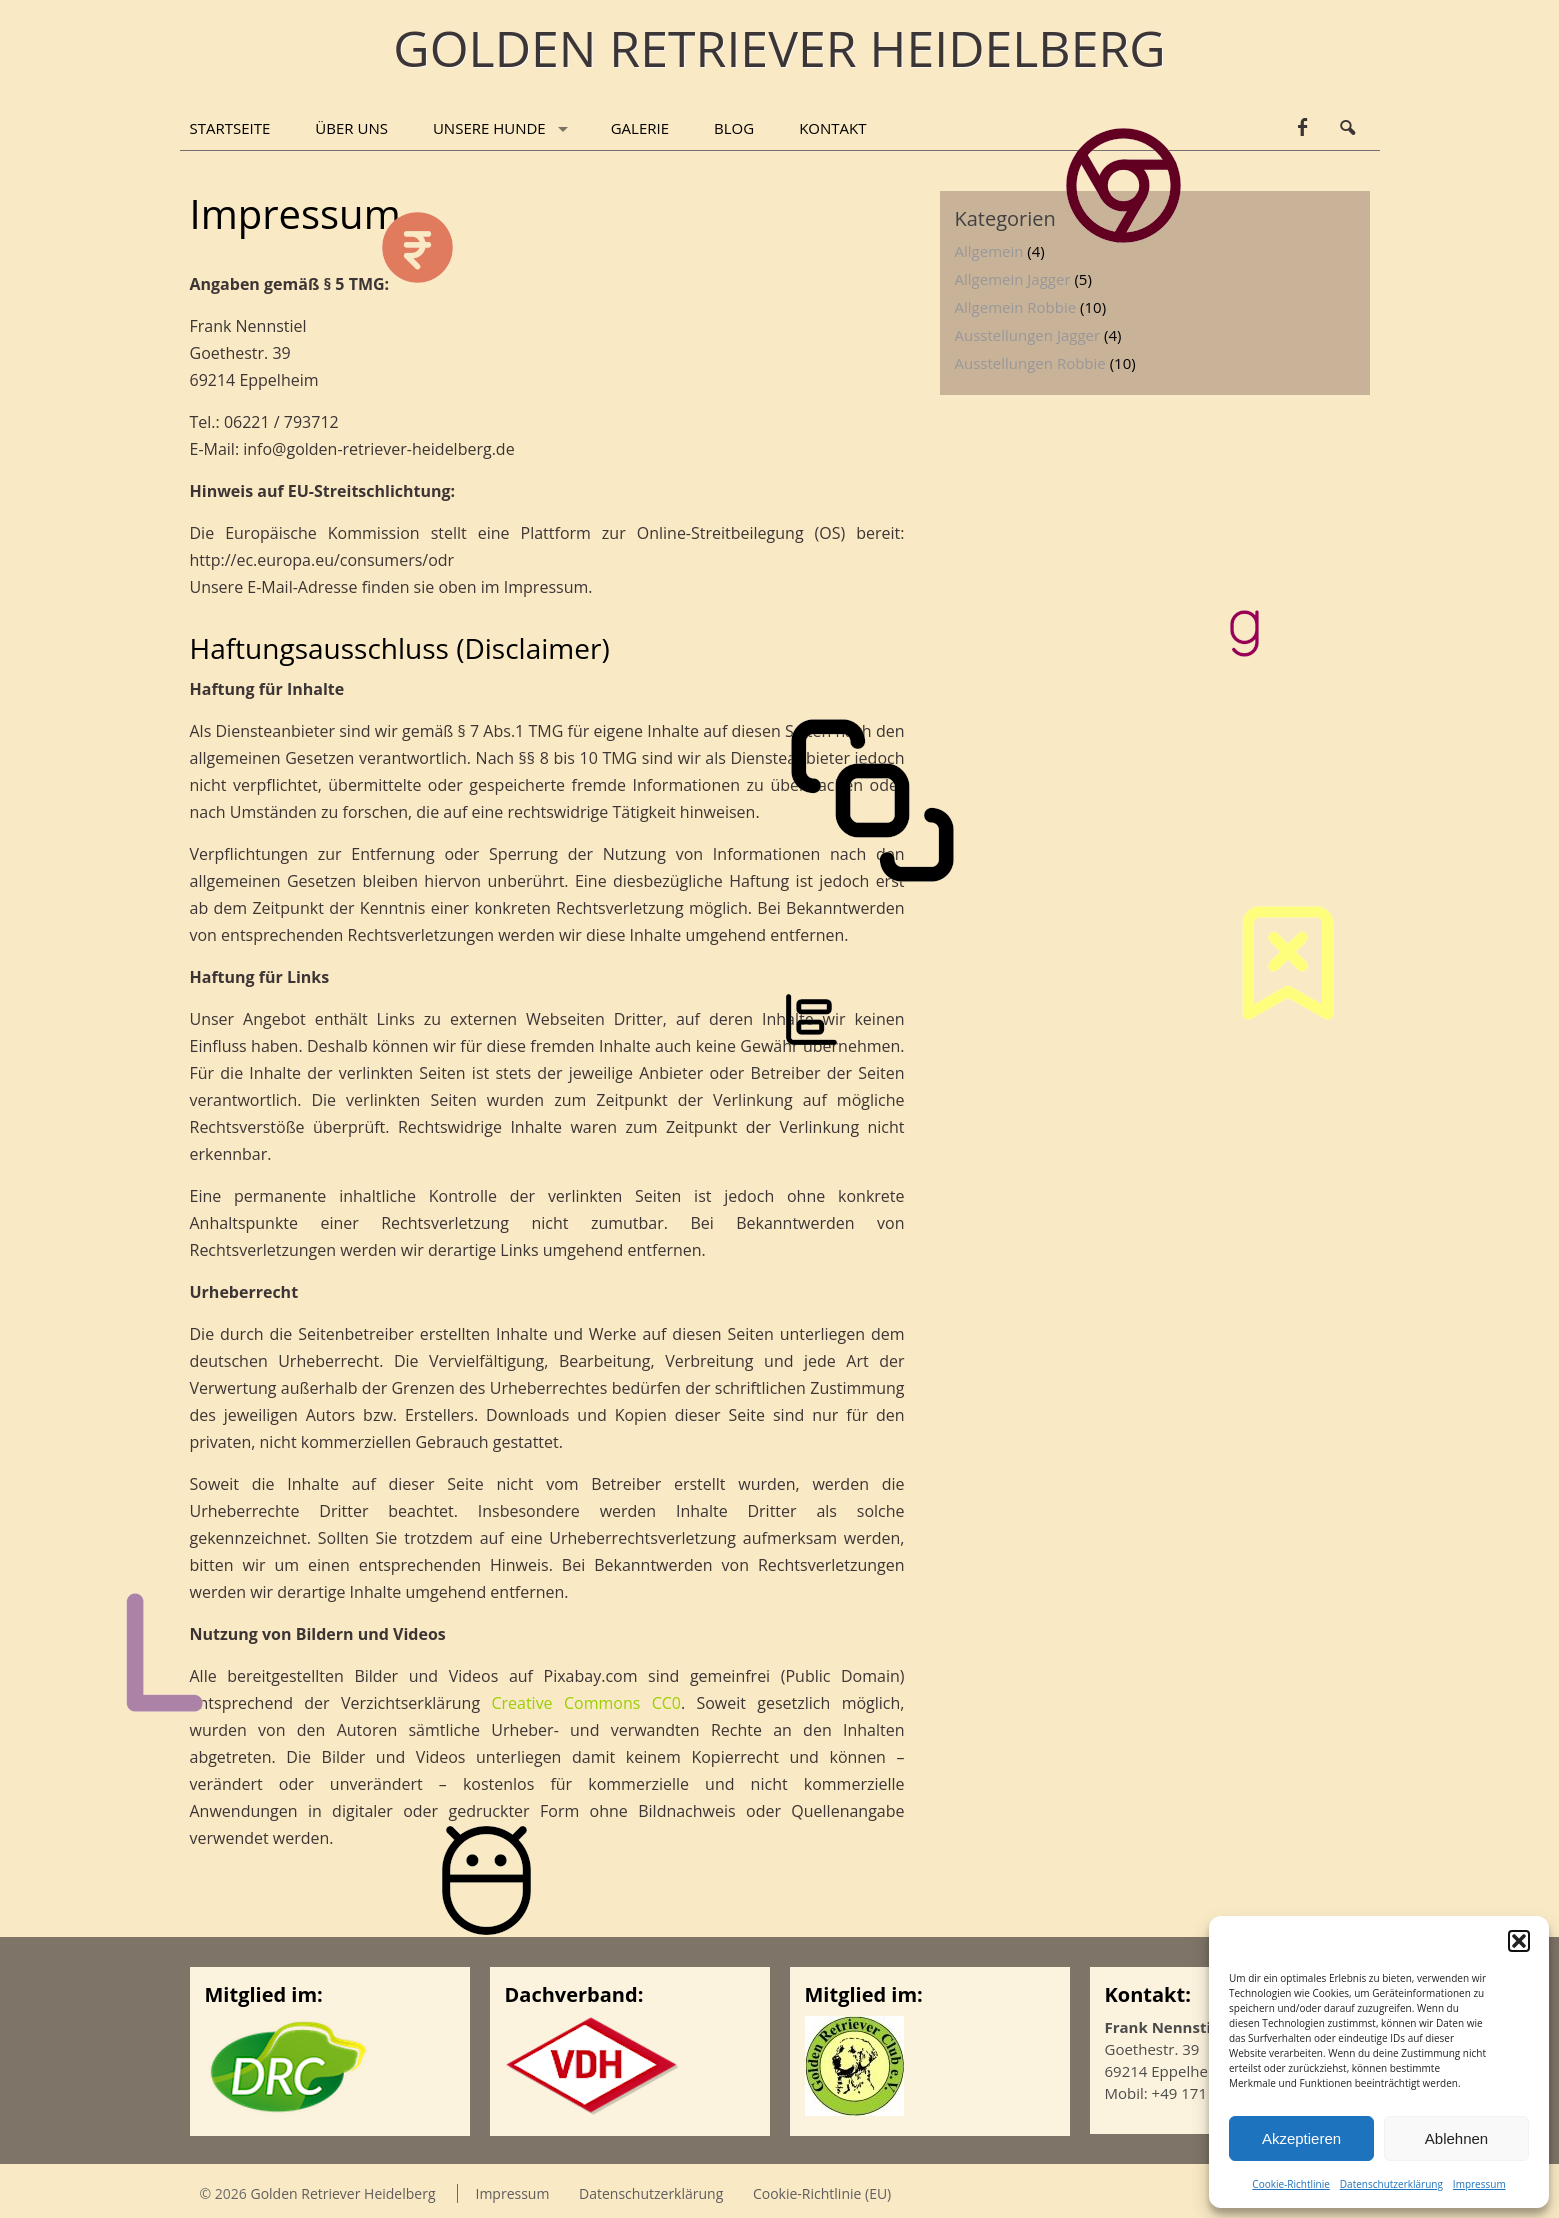 The width and height of the screenshot is (1559, 2218). I want to click on open chromium browser, so click(1123, 185).